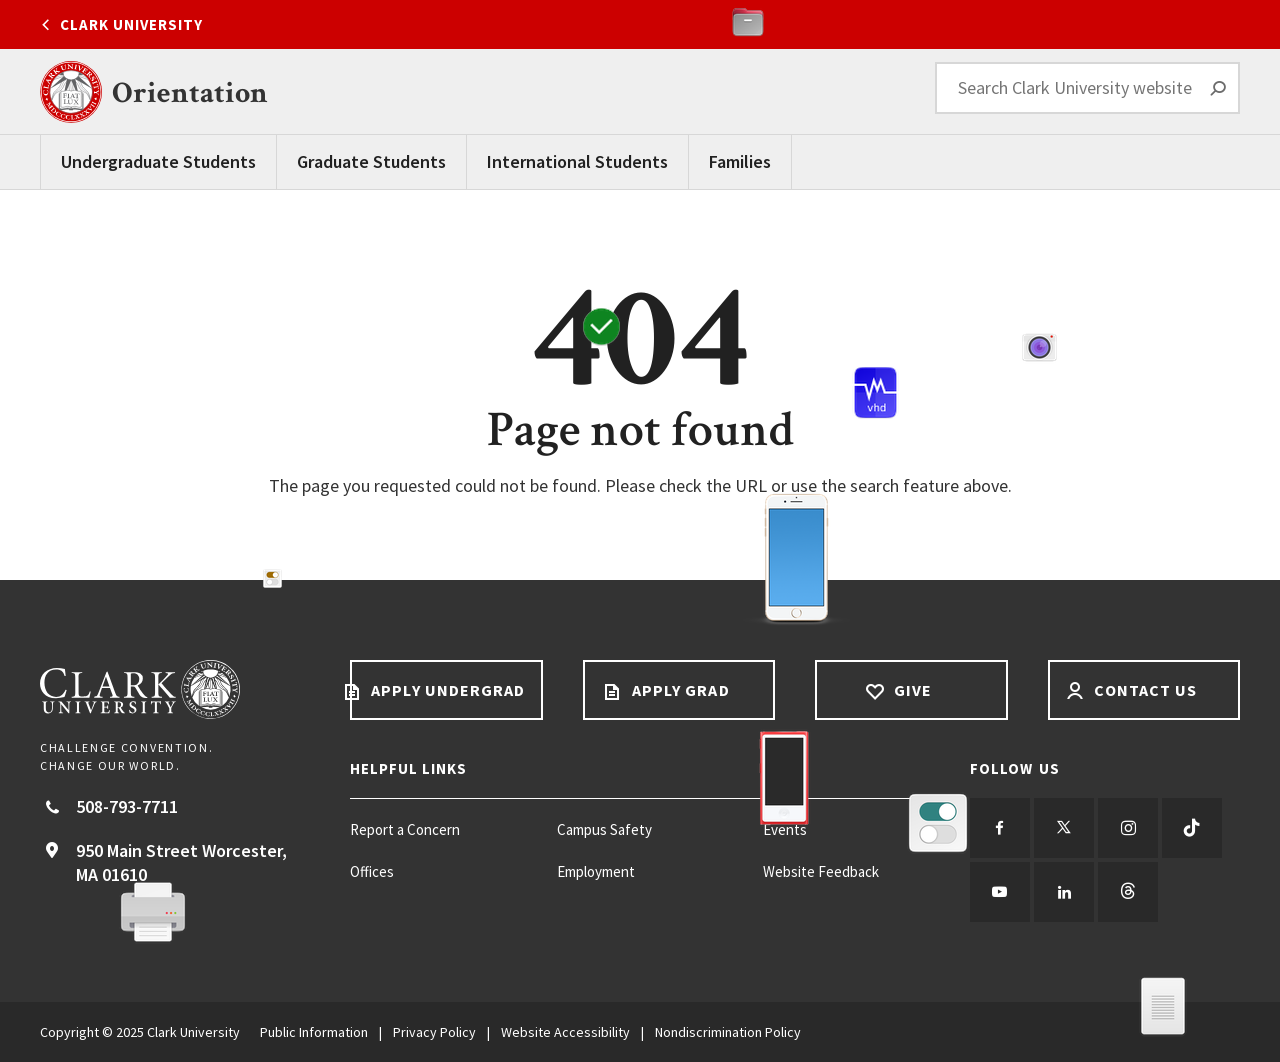  Describe the element at coordinates (938, 823) in the screenshot. I see `open unity tweak tool settings` at that location.